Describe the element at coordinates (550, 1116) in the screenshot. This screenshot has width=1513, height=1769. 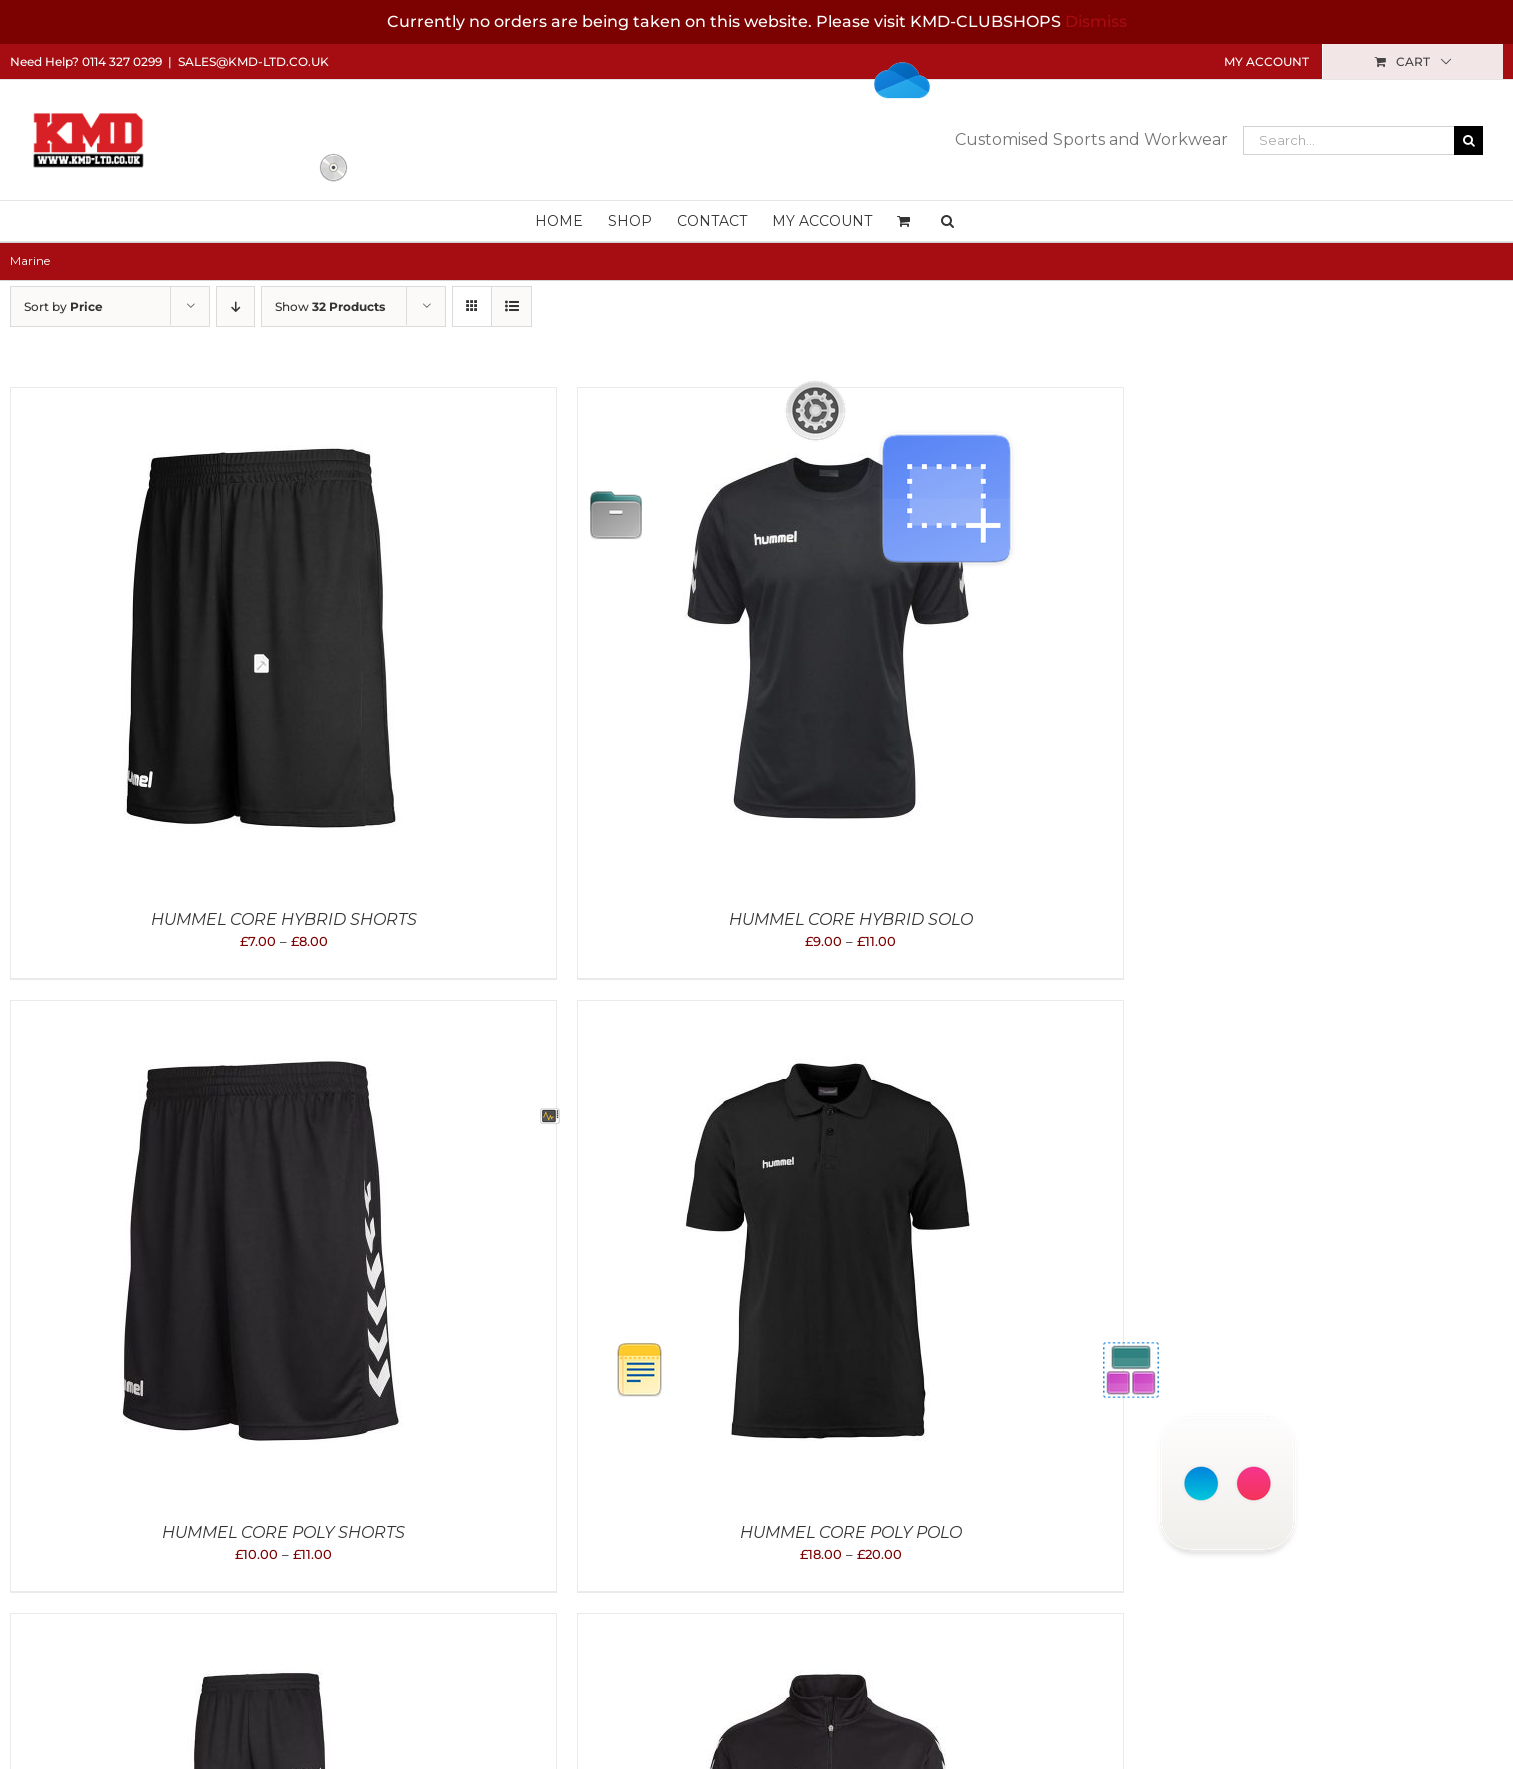
I see `open system monitor application` at that location.